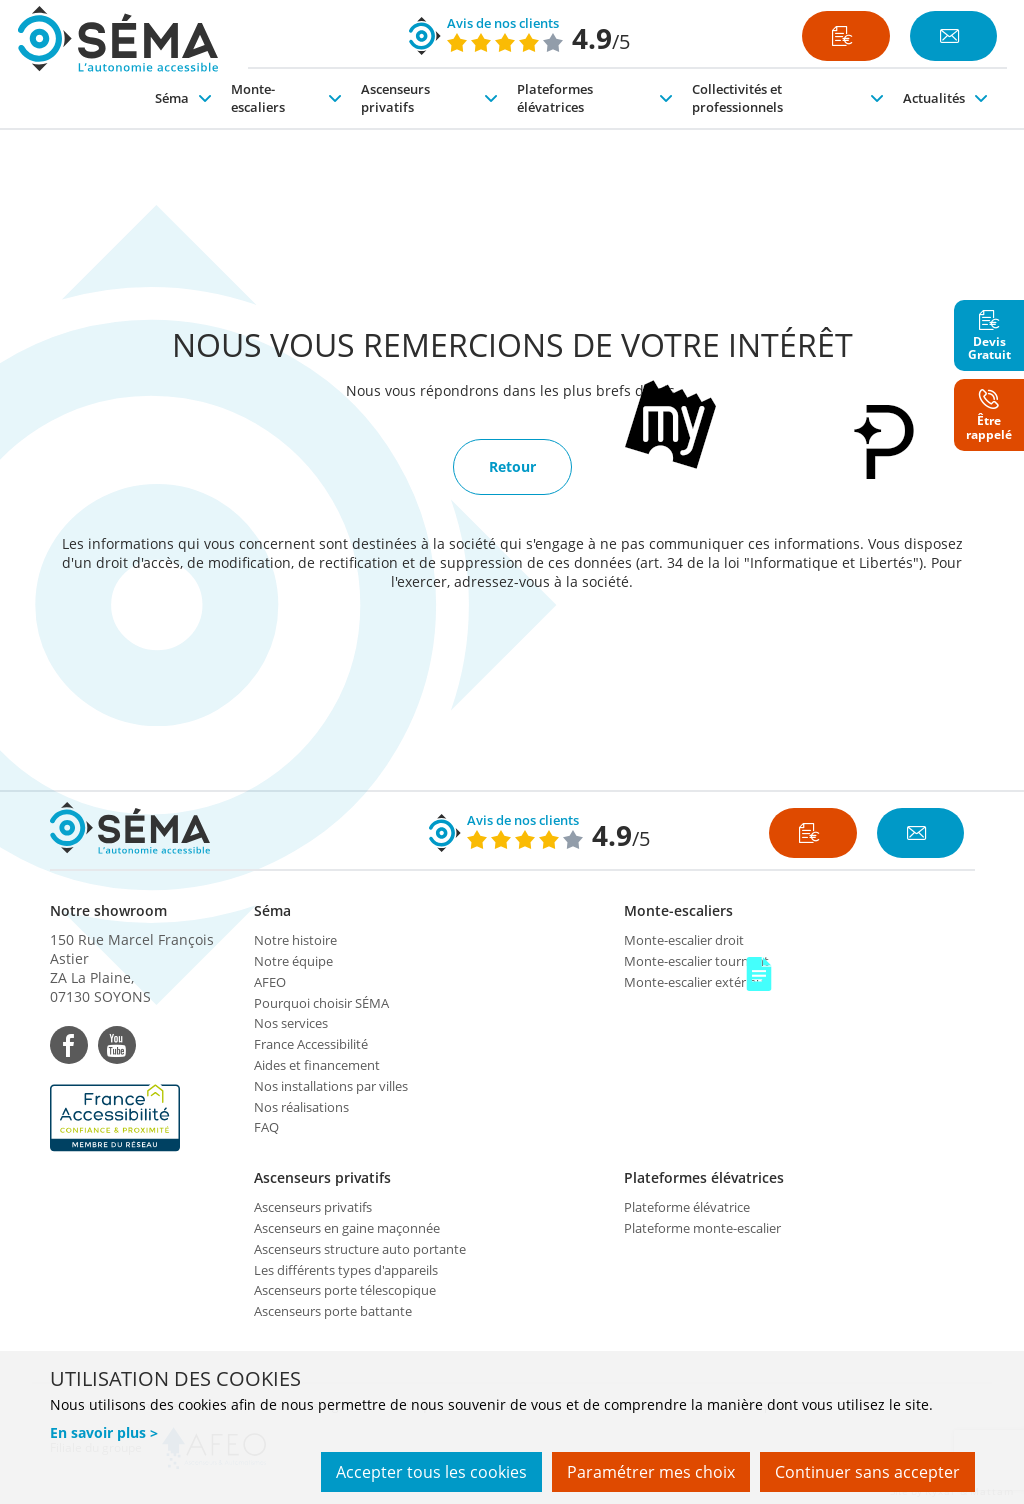 The height and width of the screenshot is (1504, 1024). I want to click on paddle payment platform logo, so click(884, 442).